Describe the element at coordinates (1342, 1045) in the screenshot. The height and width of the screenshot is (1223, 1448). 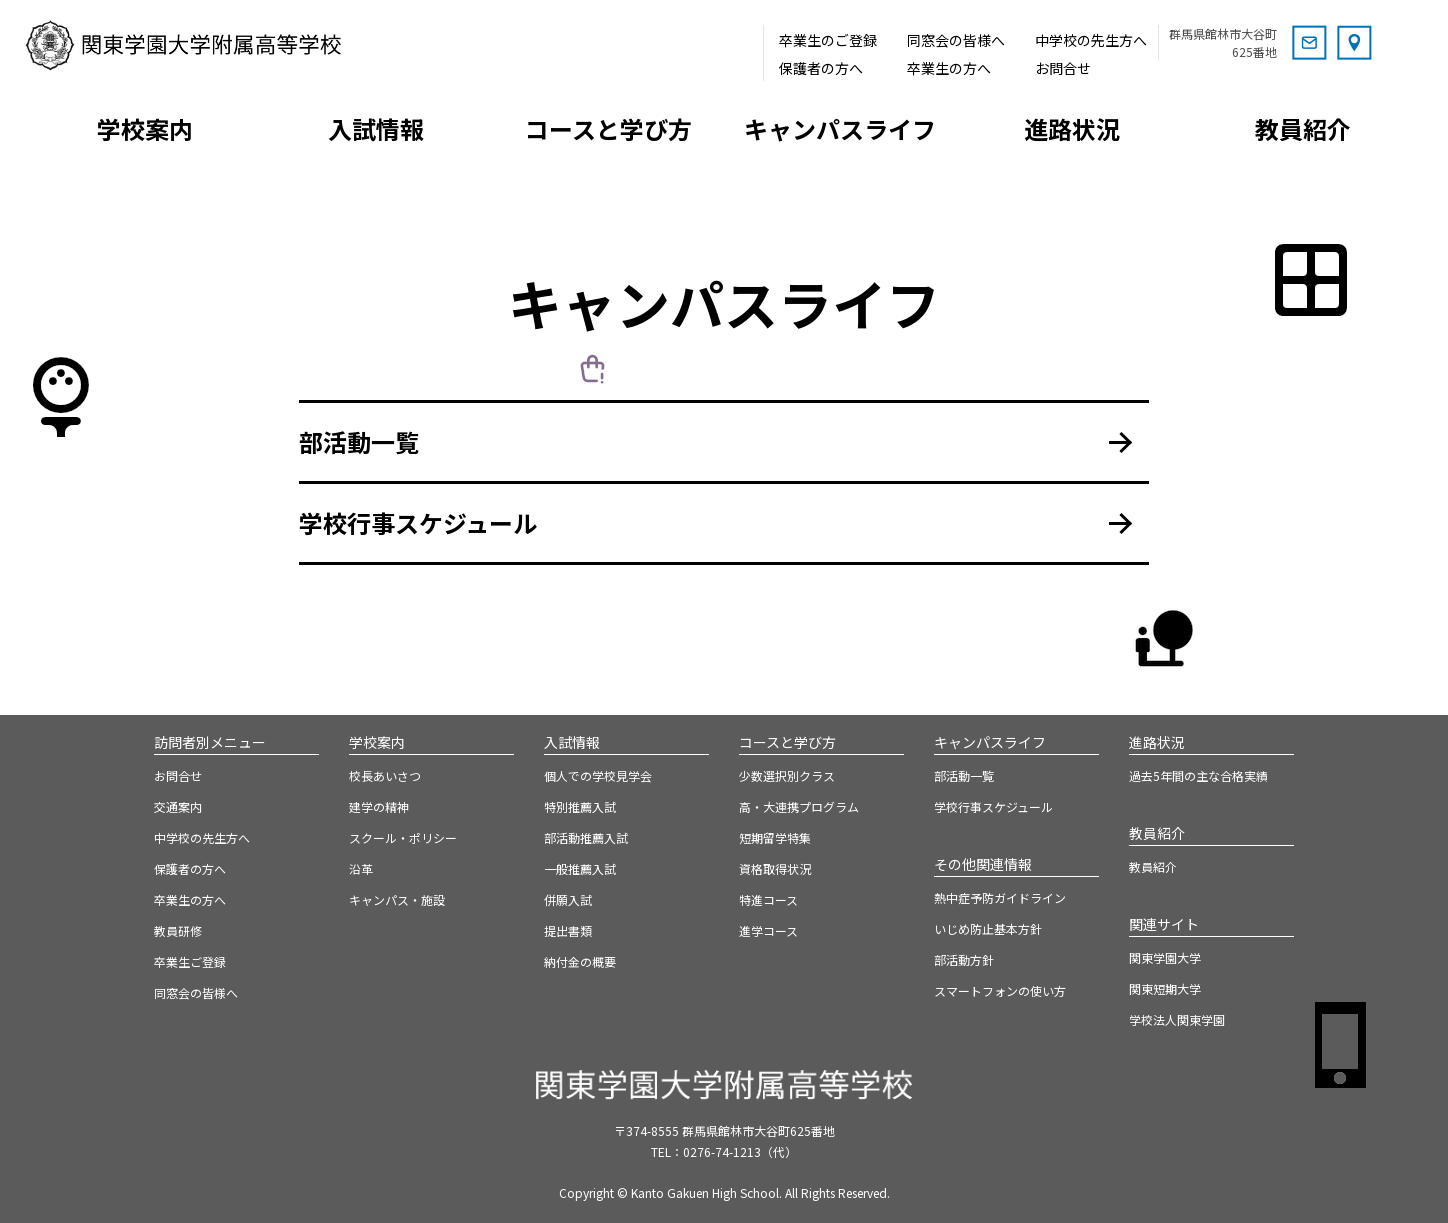
I see `indicates mobile device or smartphone` at that location.